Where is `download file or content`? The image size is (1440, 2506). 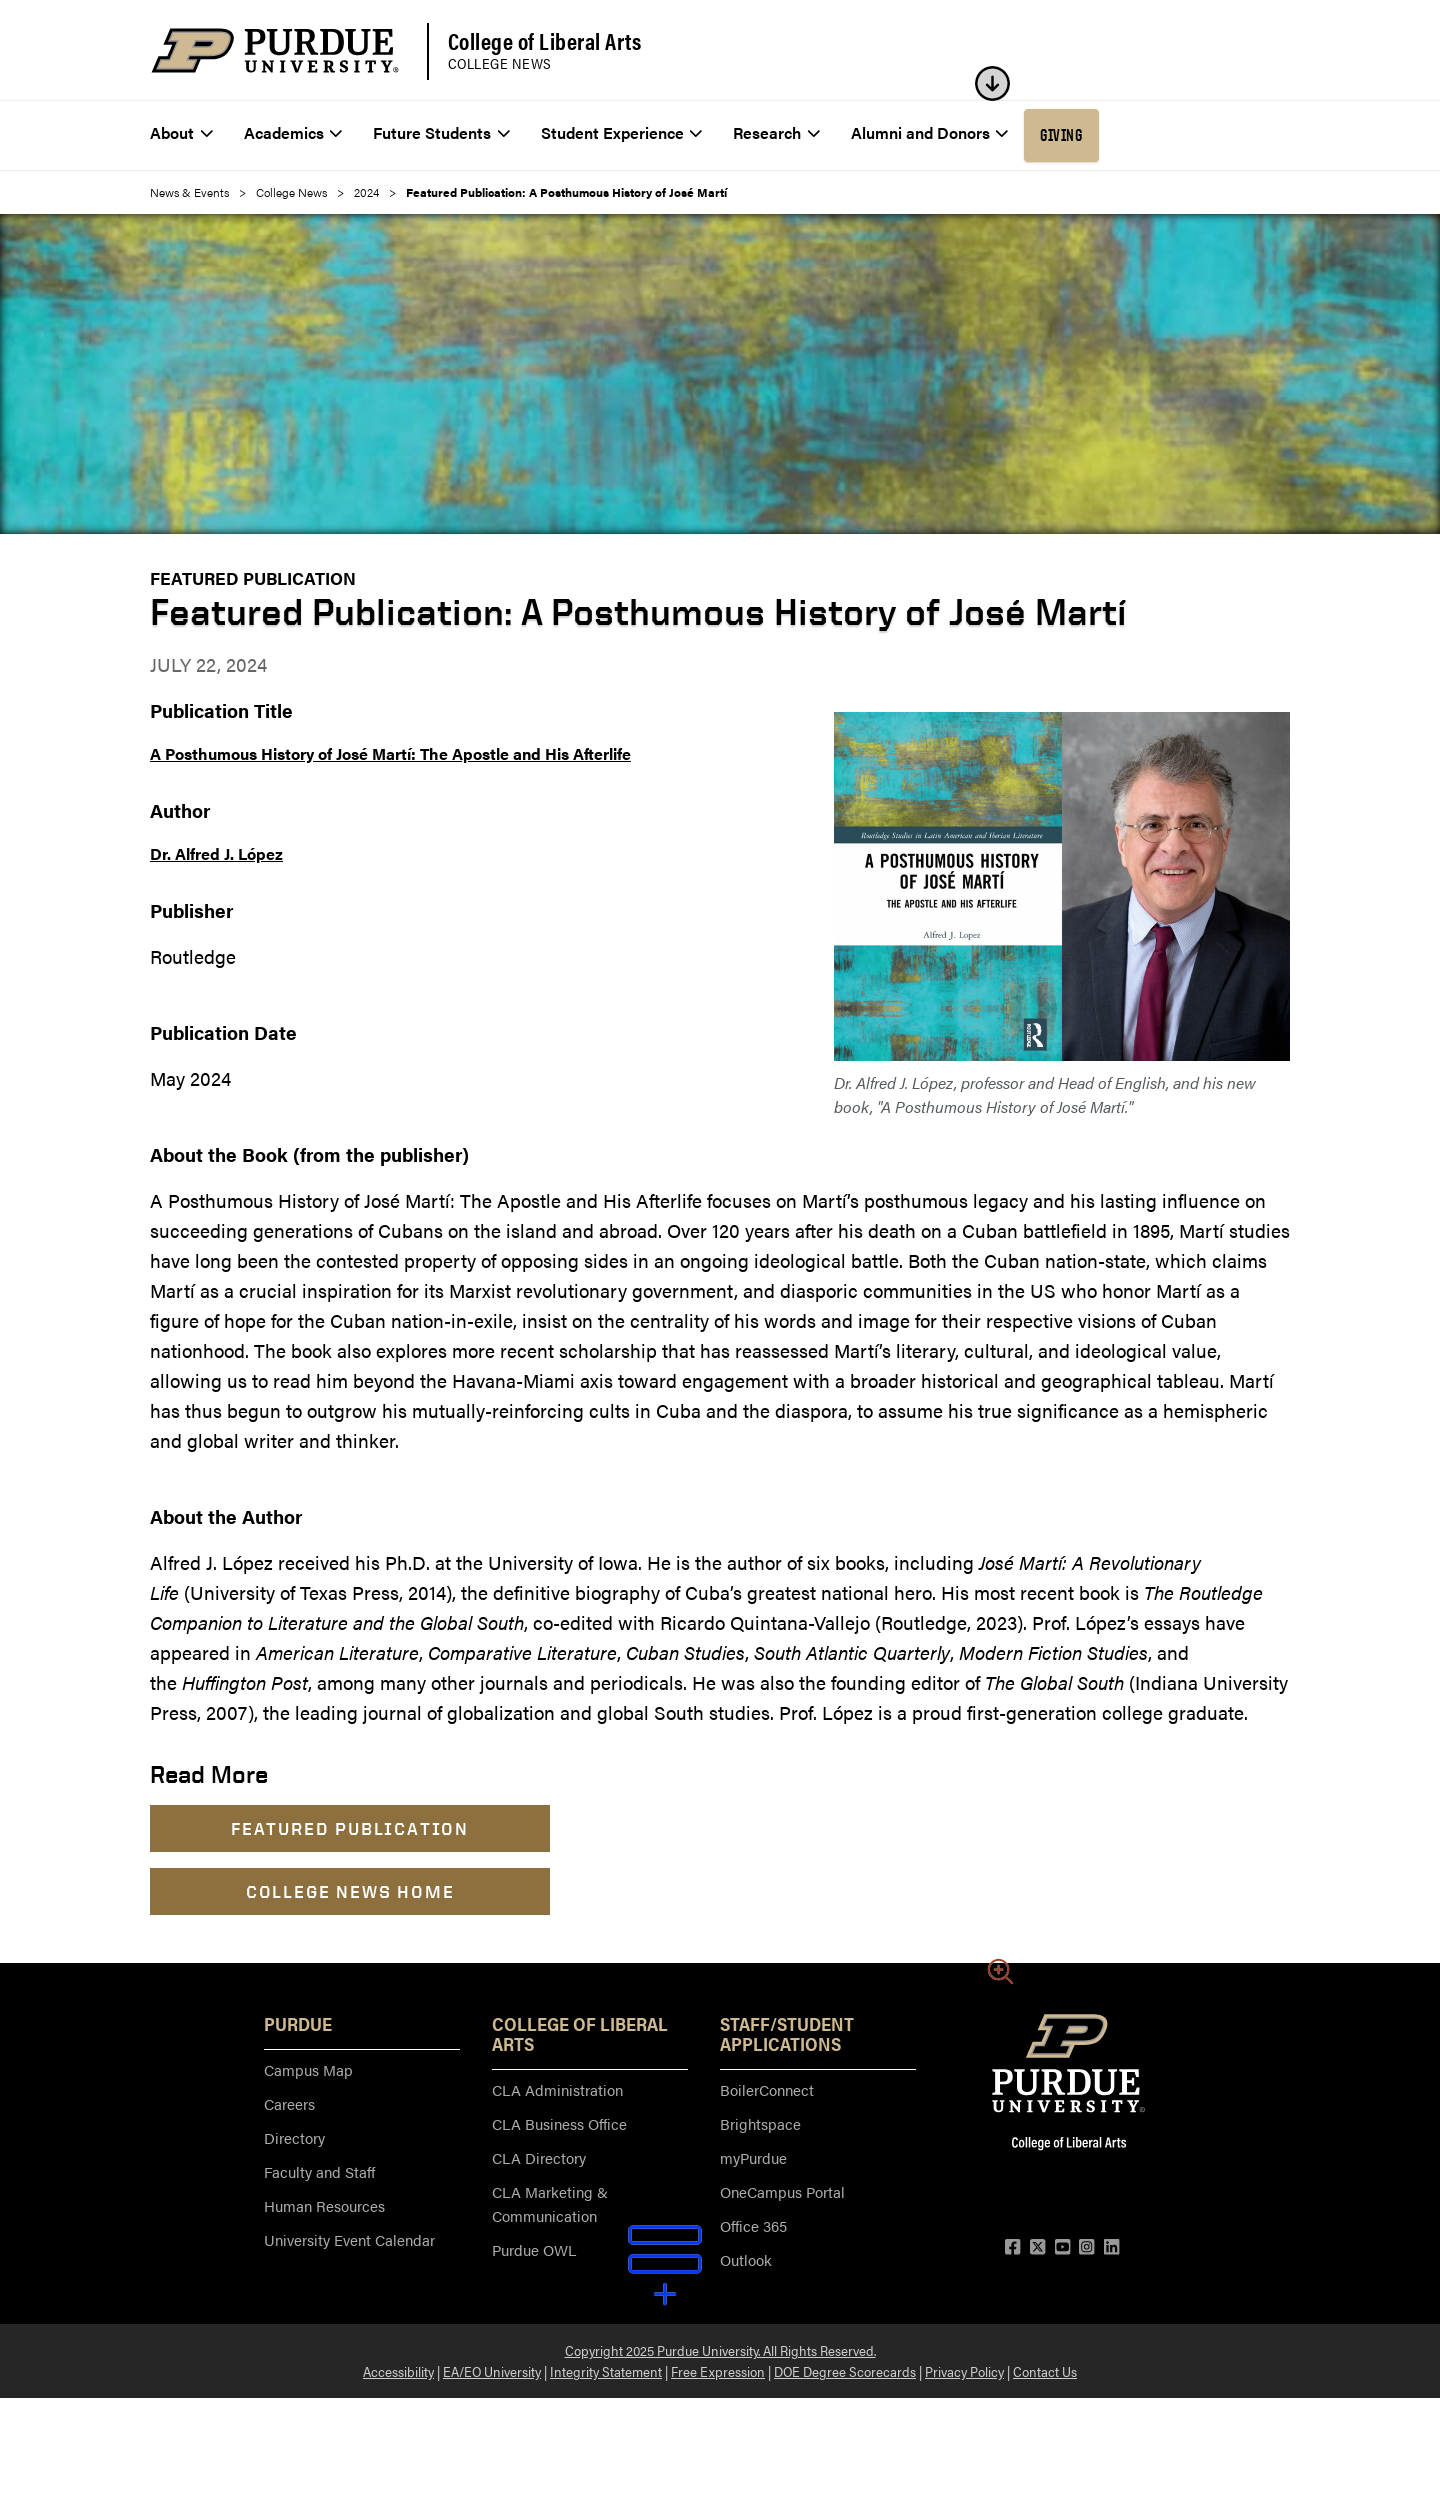 download file or content is located at coordinates (992, 83).